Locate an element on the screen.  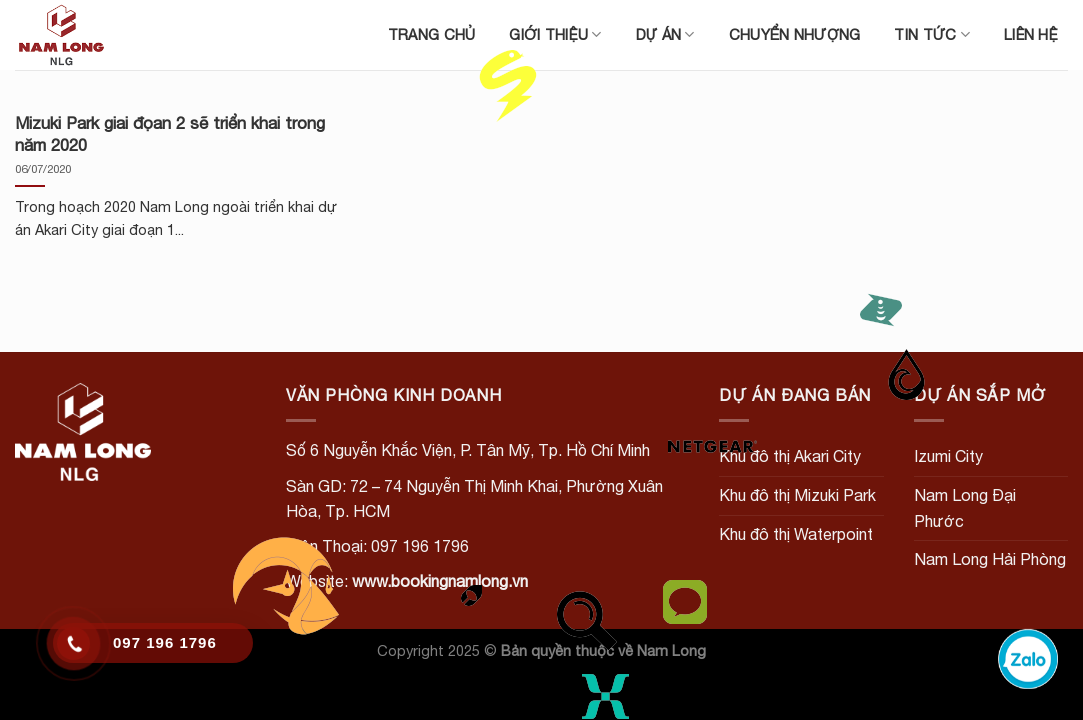
netgear brand logo is located at coordinates (712, 446).